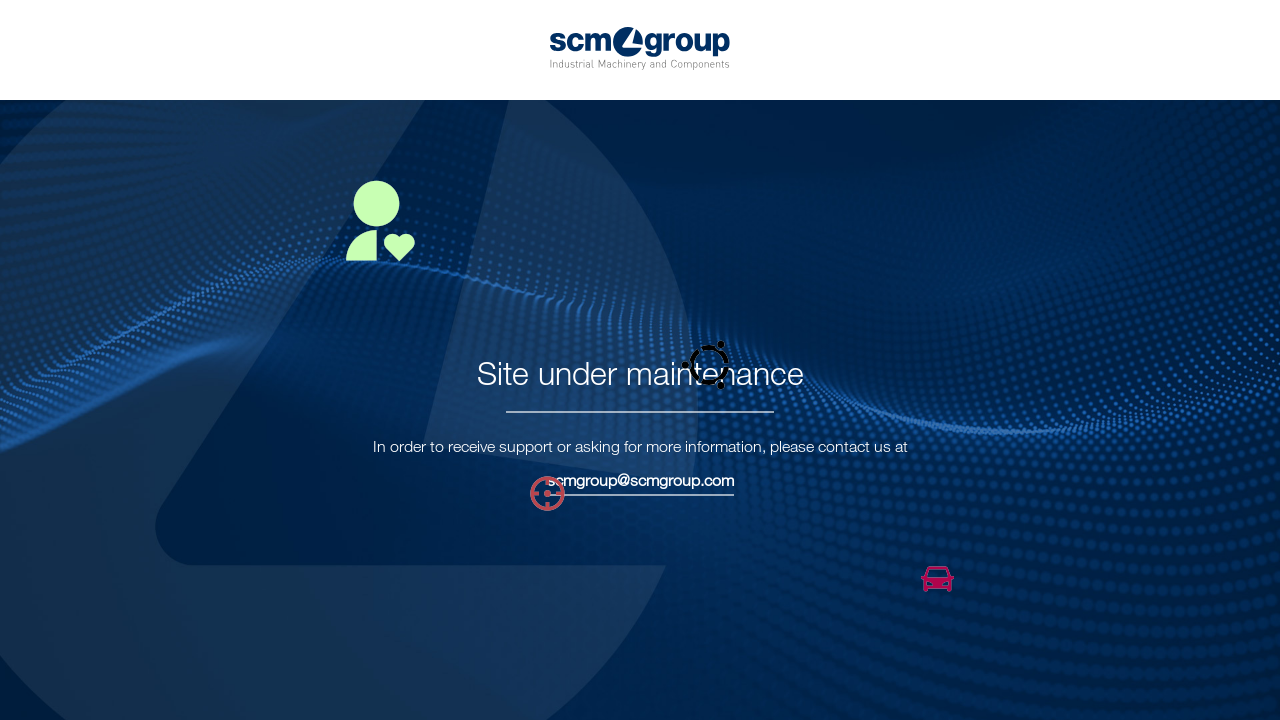 This screenshot has width=1280, height=720. Describe the element at coordinates (376, 222) in the screenshot. I see `view favorite or loved contacts` at that location.